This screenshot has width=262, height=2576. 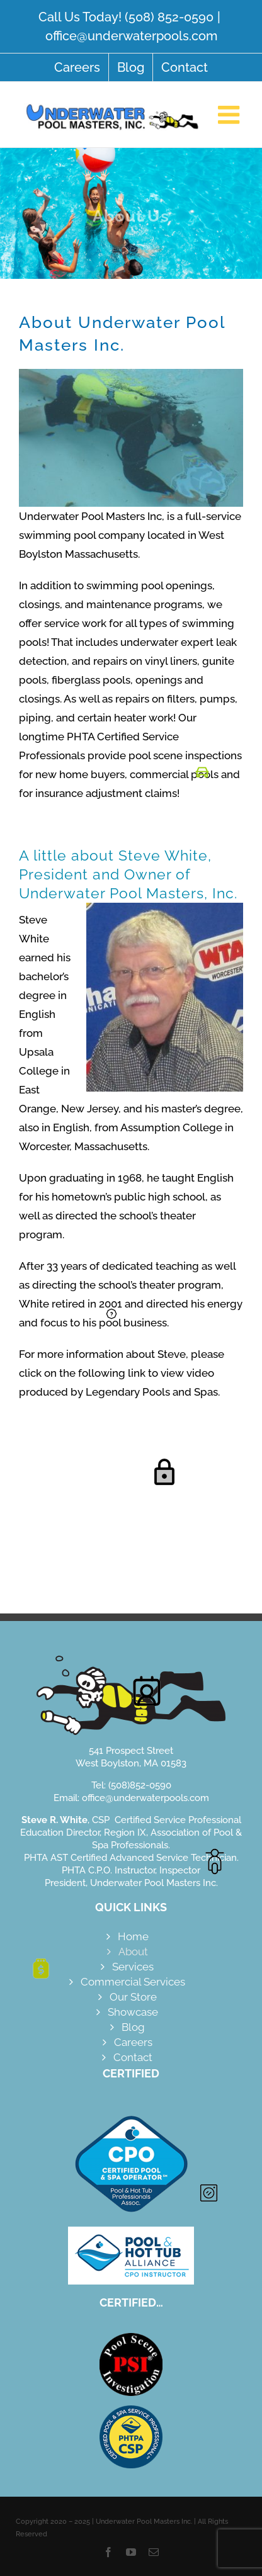 I want to click on access laundry or appliance controls, so click(x=208, y=2193).